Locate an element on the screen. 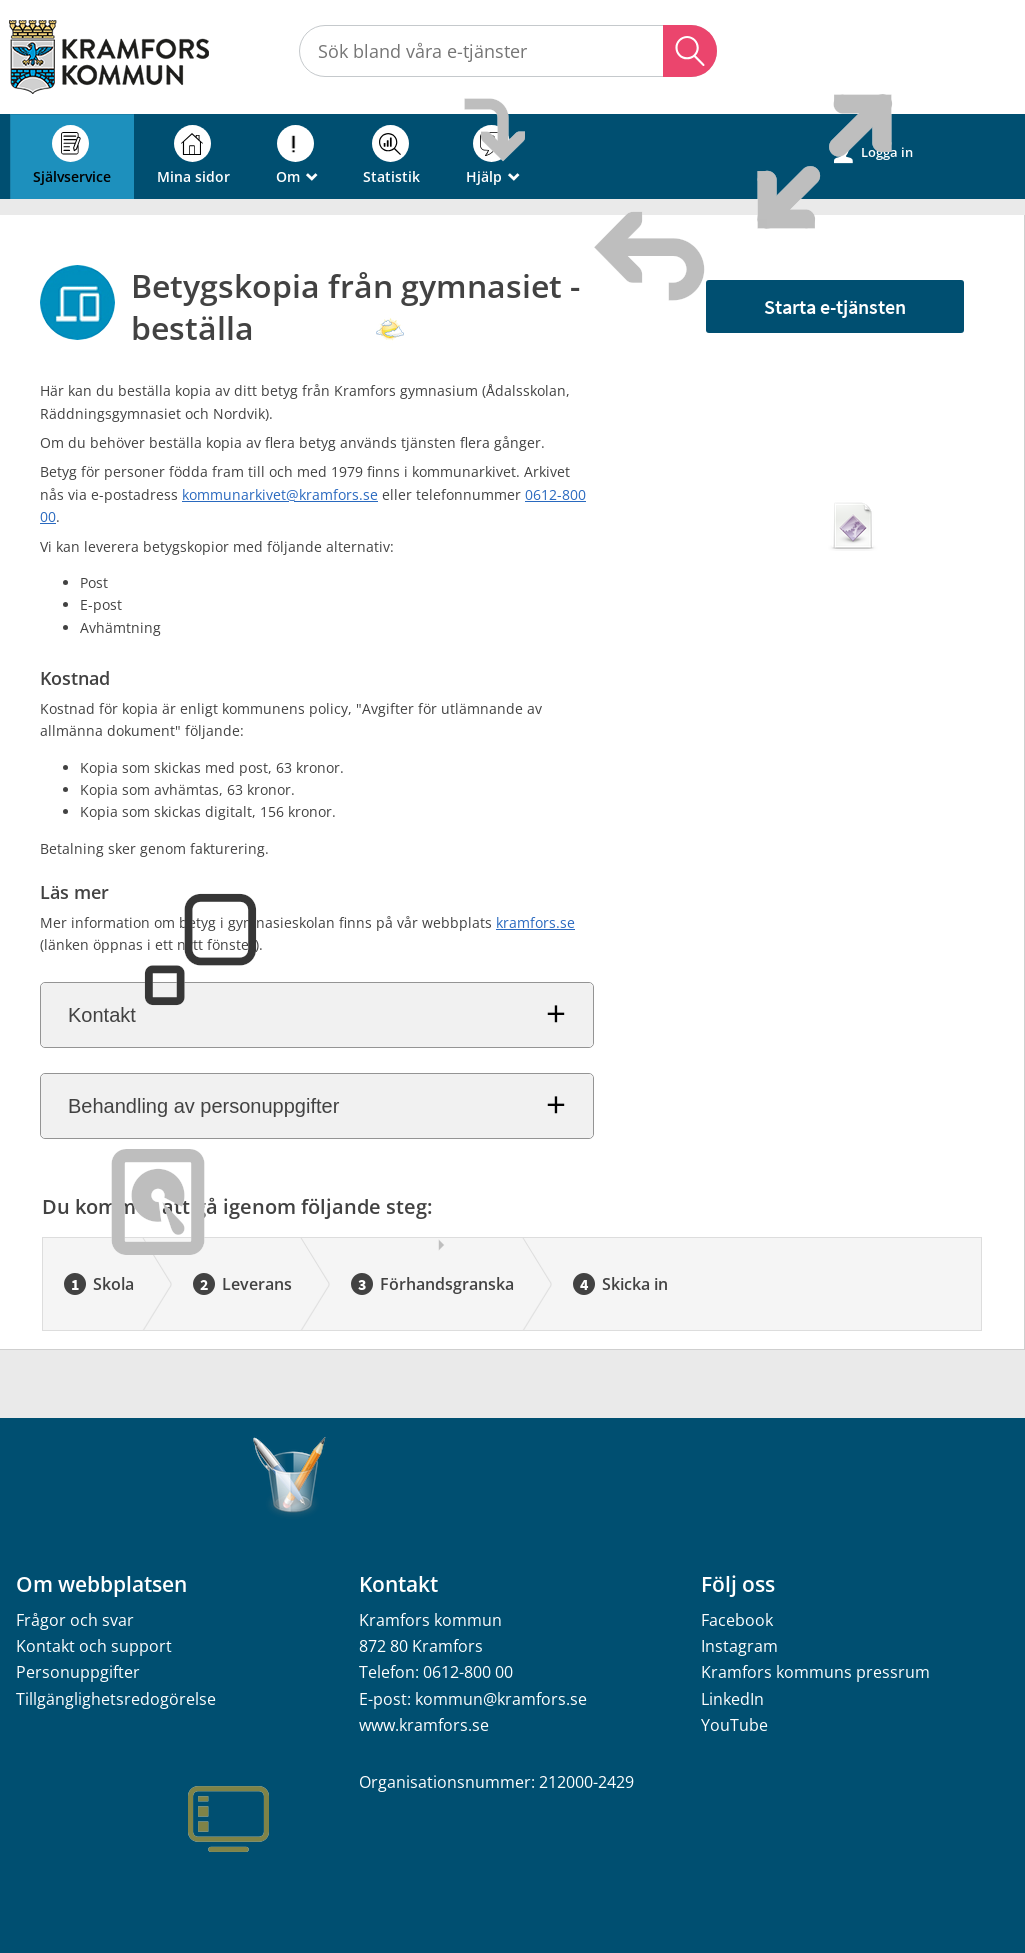 Image resolution: width=1025 pixels, height=1953 pixels. access connected or mounted external drives is located at coordinates (200, 949).